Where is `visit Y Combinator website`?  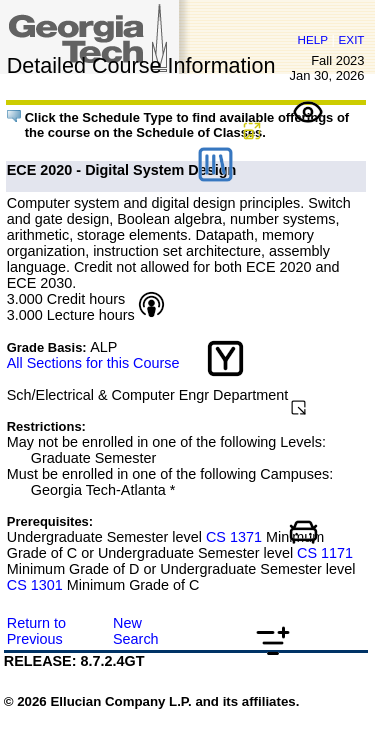 visit Y Combinator website is located at coordinates (225, 358).